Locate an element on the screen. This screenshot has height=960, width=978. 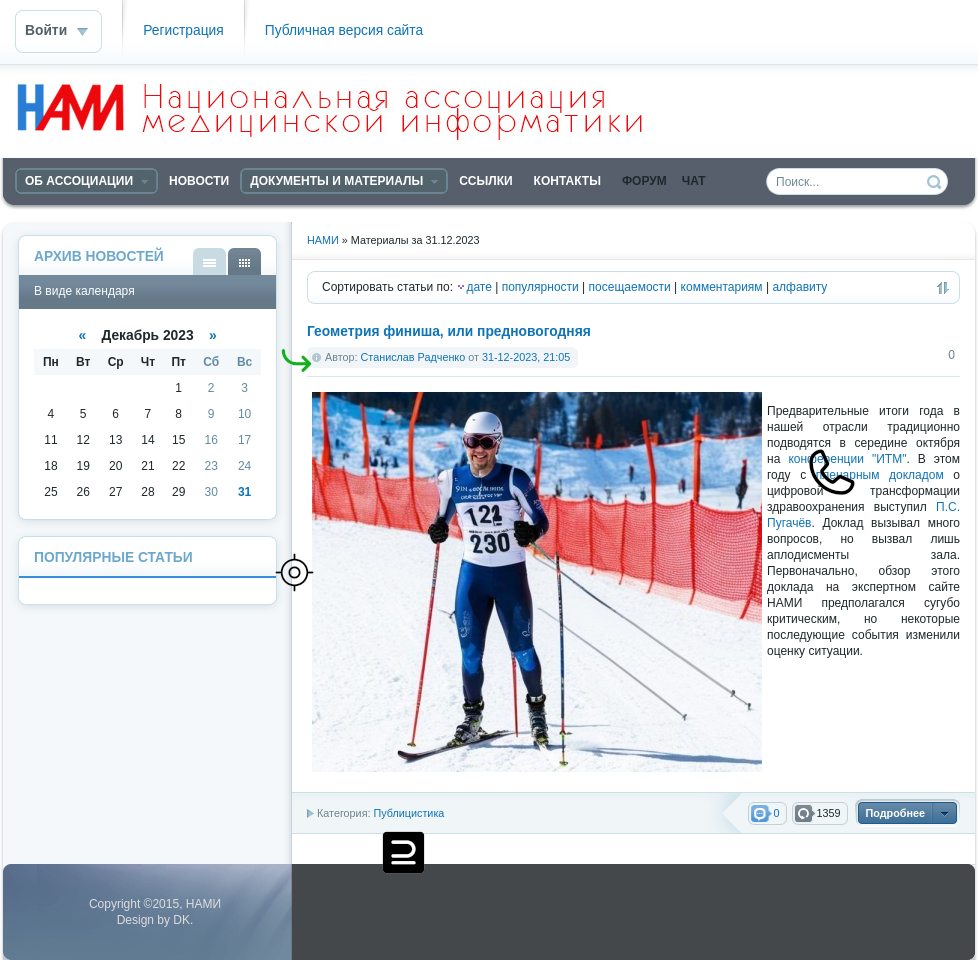
reply to a message or comment is located at coordinates (296, 360).